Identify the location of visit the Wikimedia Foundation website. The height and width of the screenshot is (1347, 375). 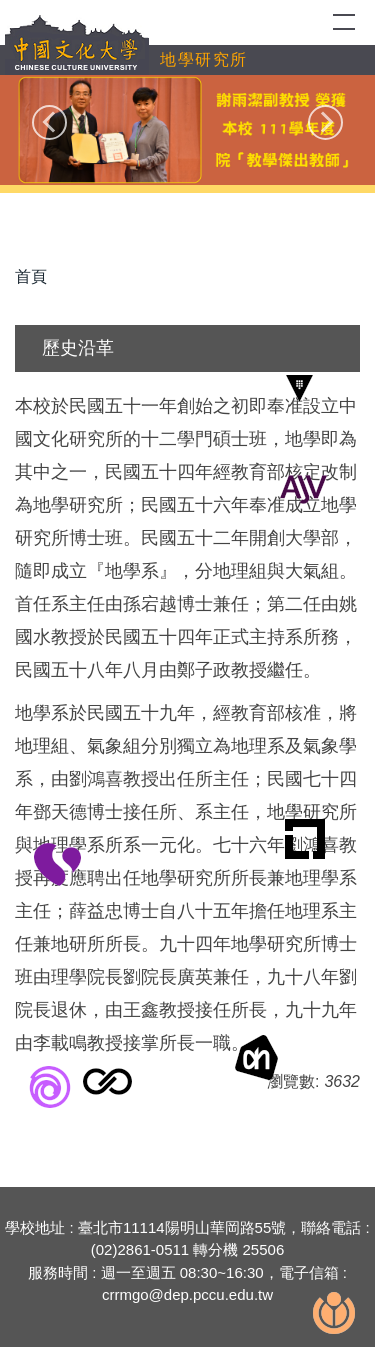
(334, 1313).